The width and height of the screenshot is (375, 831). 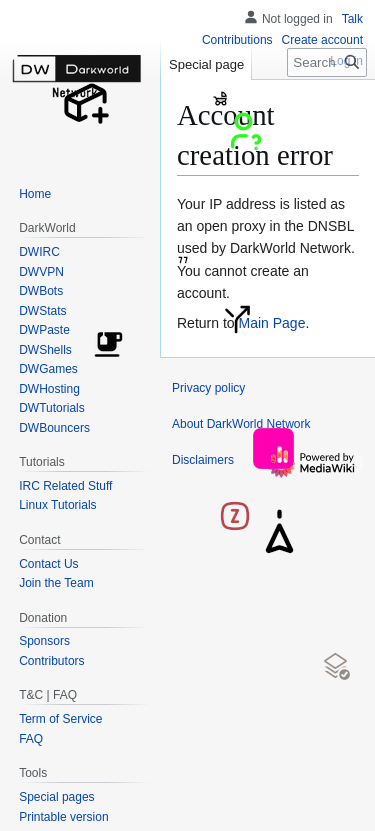 I want to click on displays the number 77 as a label or badge, so click(x=183, y=260).